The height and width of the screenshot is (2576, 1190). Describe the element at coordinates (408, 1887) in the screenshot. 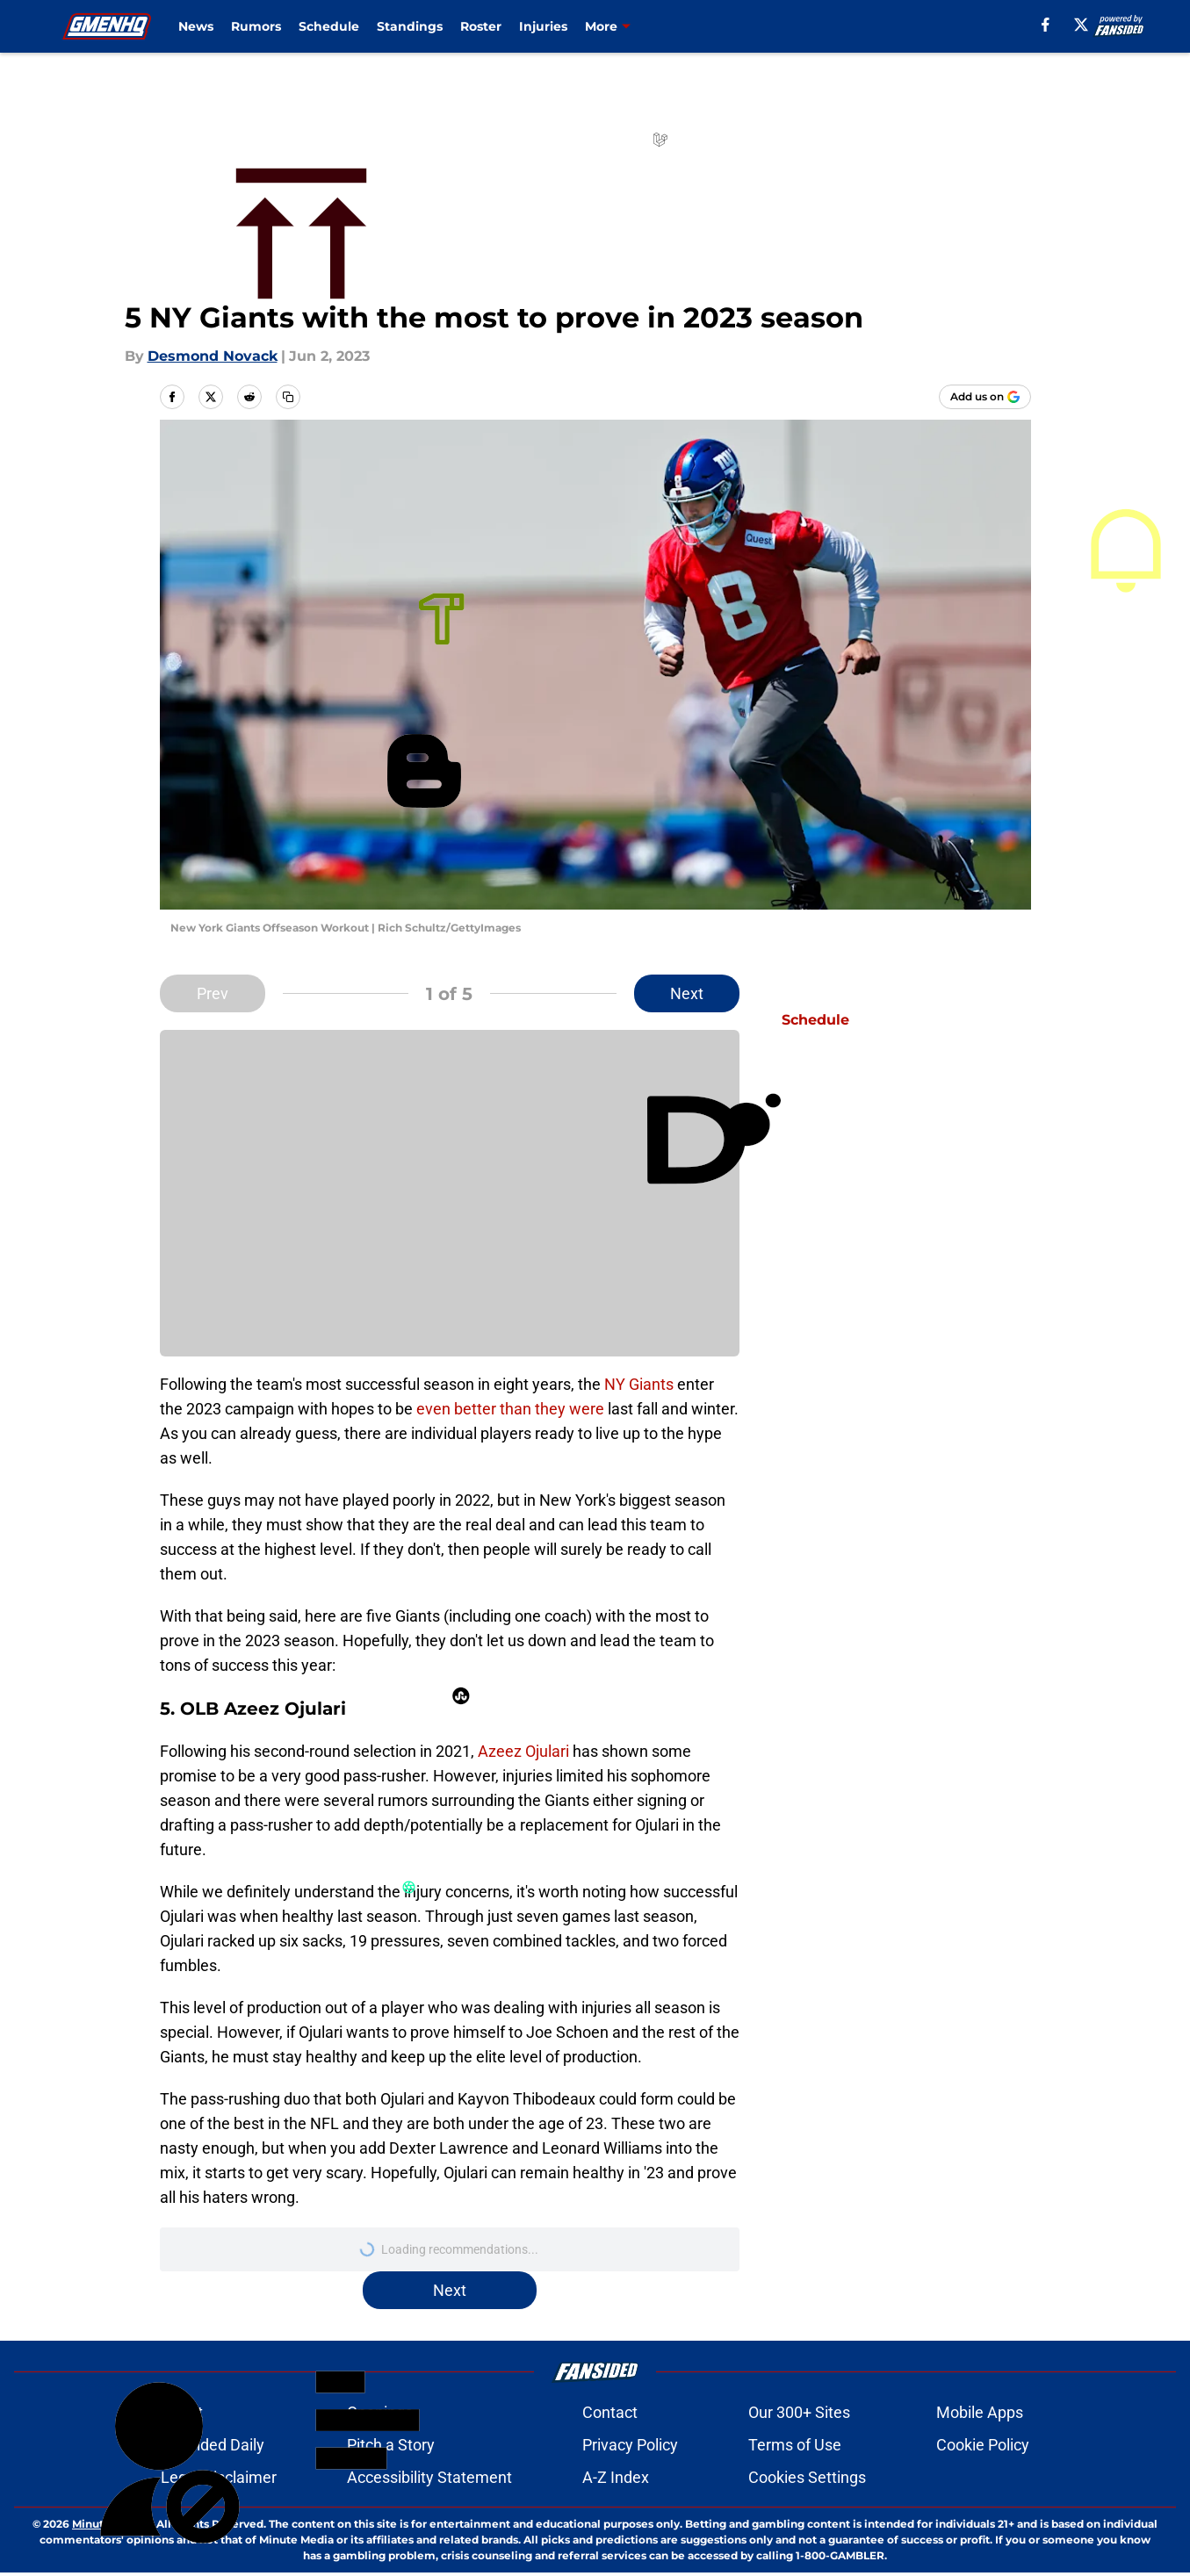

I see `open camera or take a photo` at that location.